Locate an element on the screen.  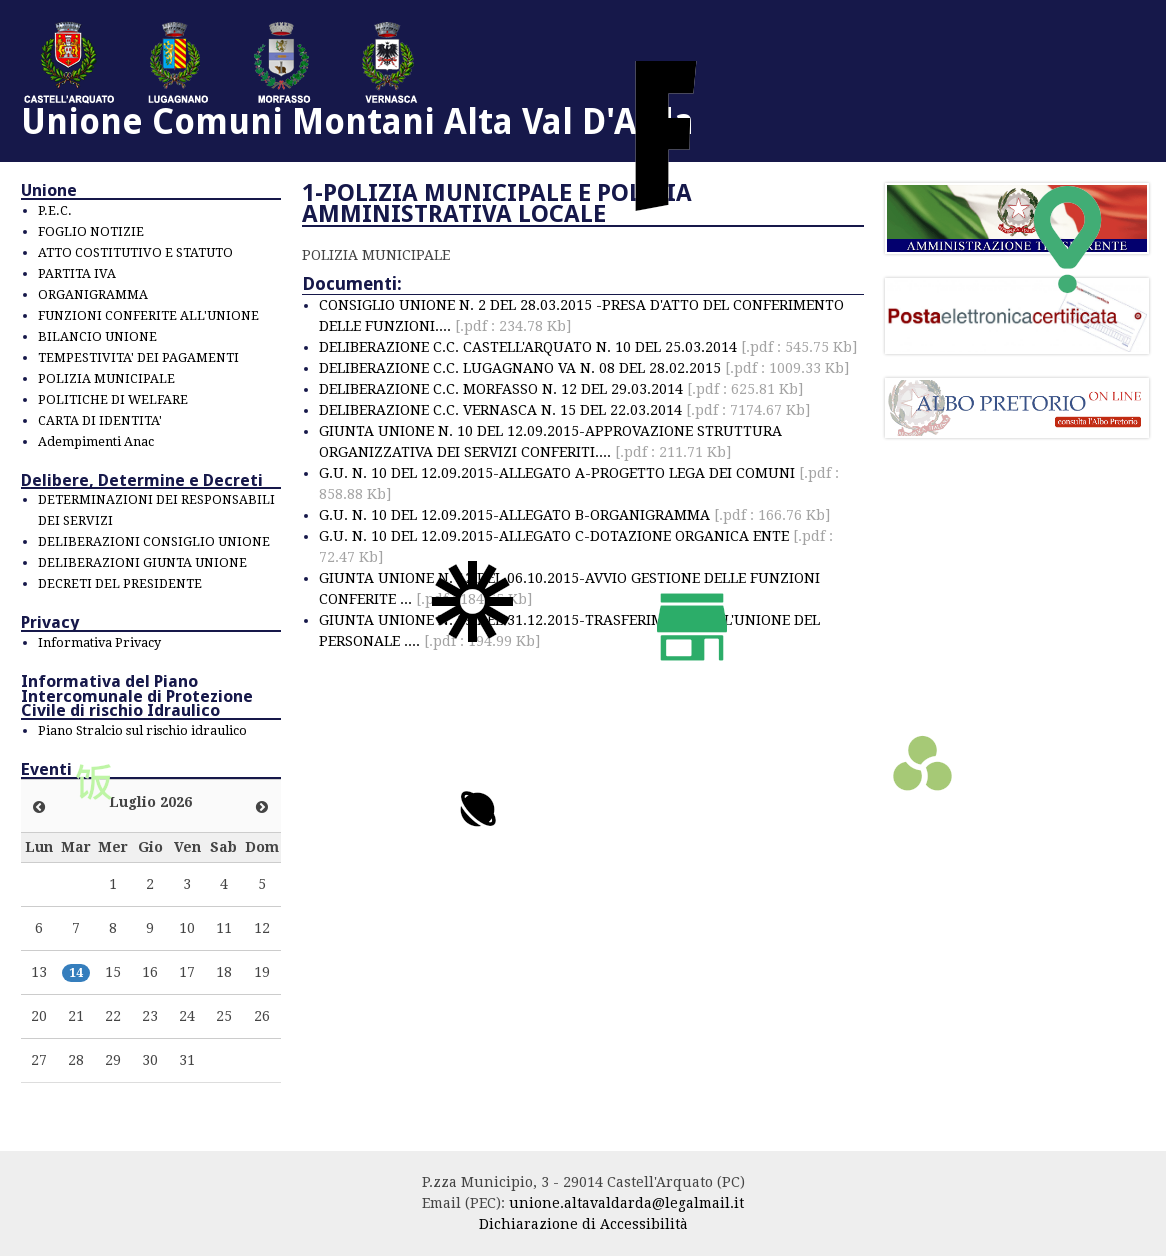
apply color filter to image is located at coordinates (922, 767).